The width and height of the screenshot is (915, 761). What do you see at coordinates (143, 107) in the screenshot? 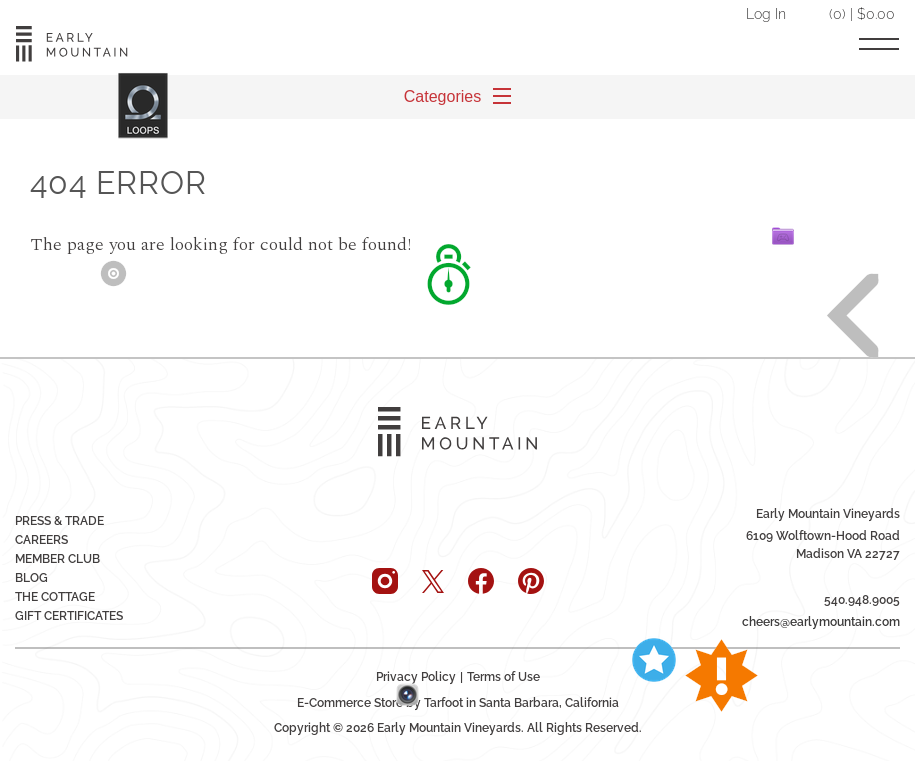
I see `manage Apple Loops storage in GarageBand` at bounding box center [143, 107].